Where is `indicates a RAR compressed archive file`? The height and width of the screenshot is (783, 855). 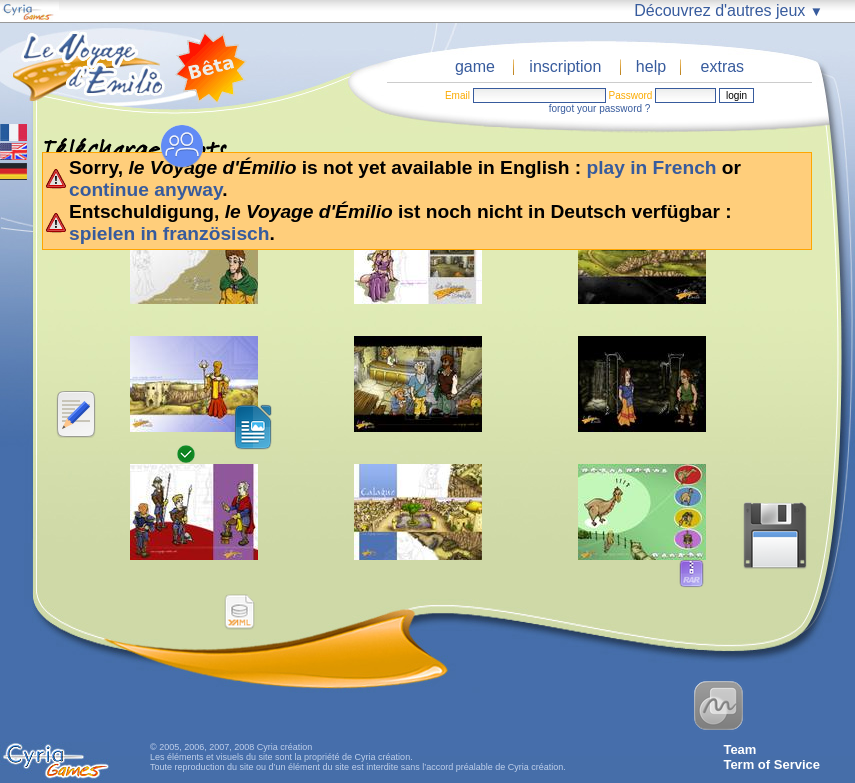 indicates a RAR compressed archive file is located at coordinates (691, 573).